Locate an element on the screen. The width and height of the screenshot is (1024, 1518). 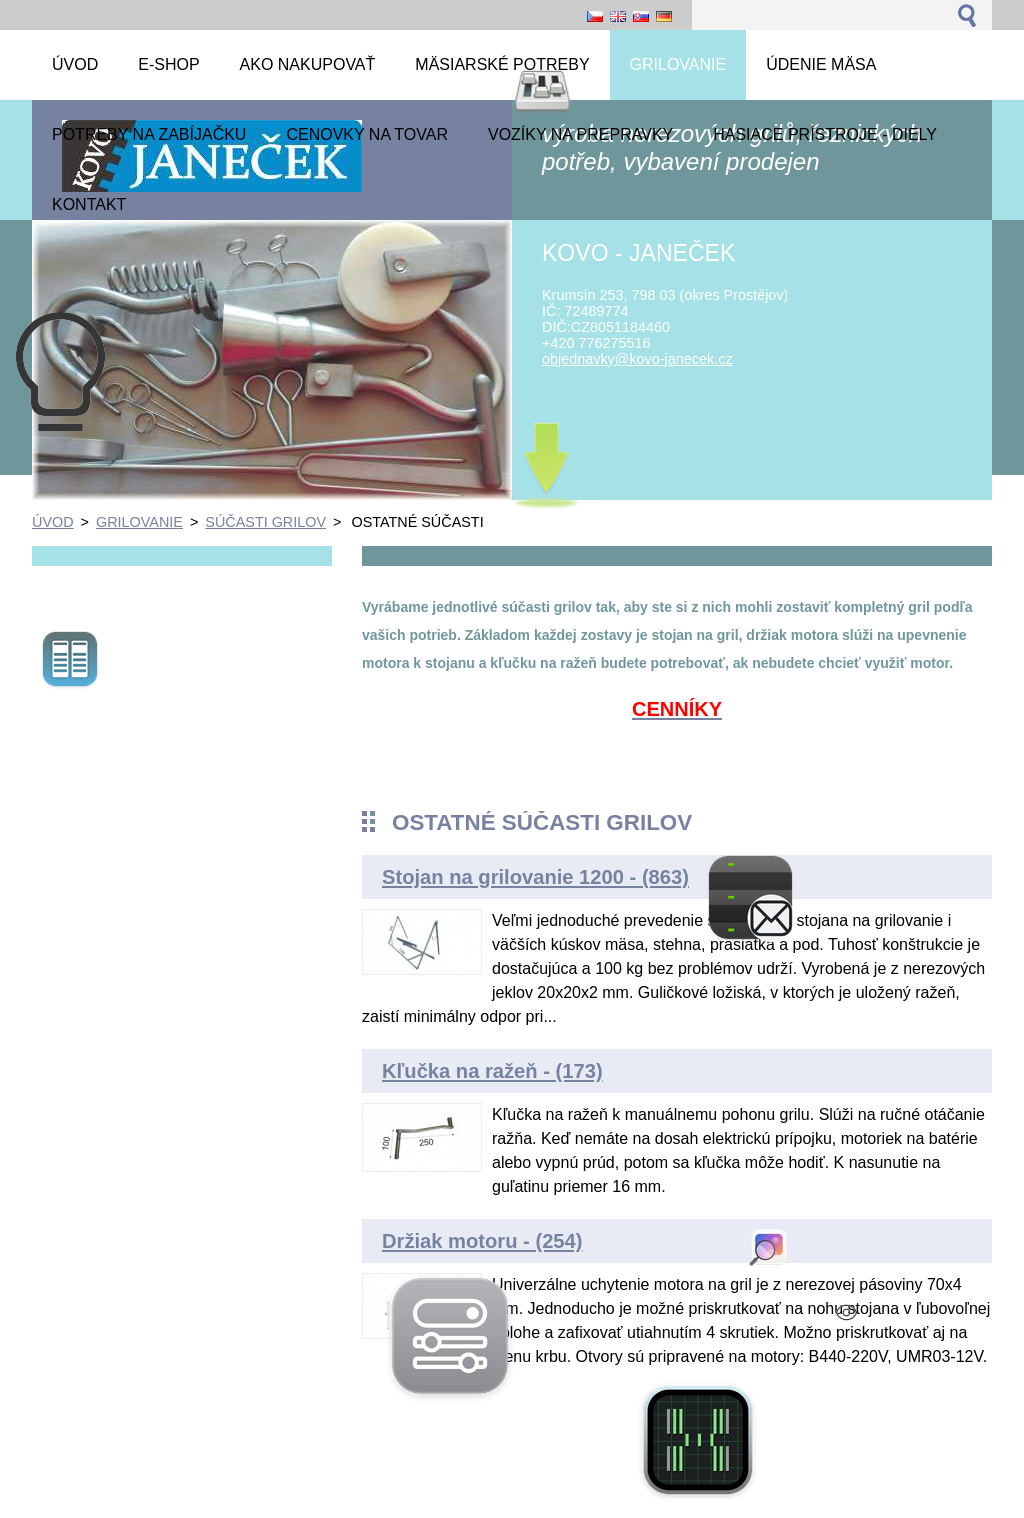
view music suggestions and recommendations is located at coordinates (60, 371).